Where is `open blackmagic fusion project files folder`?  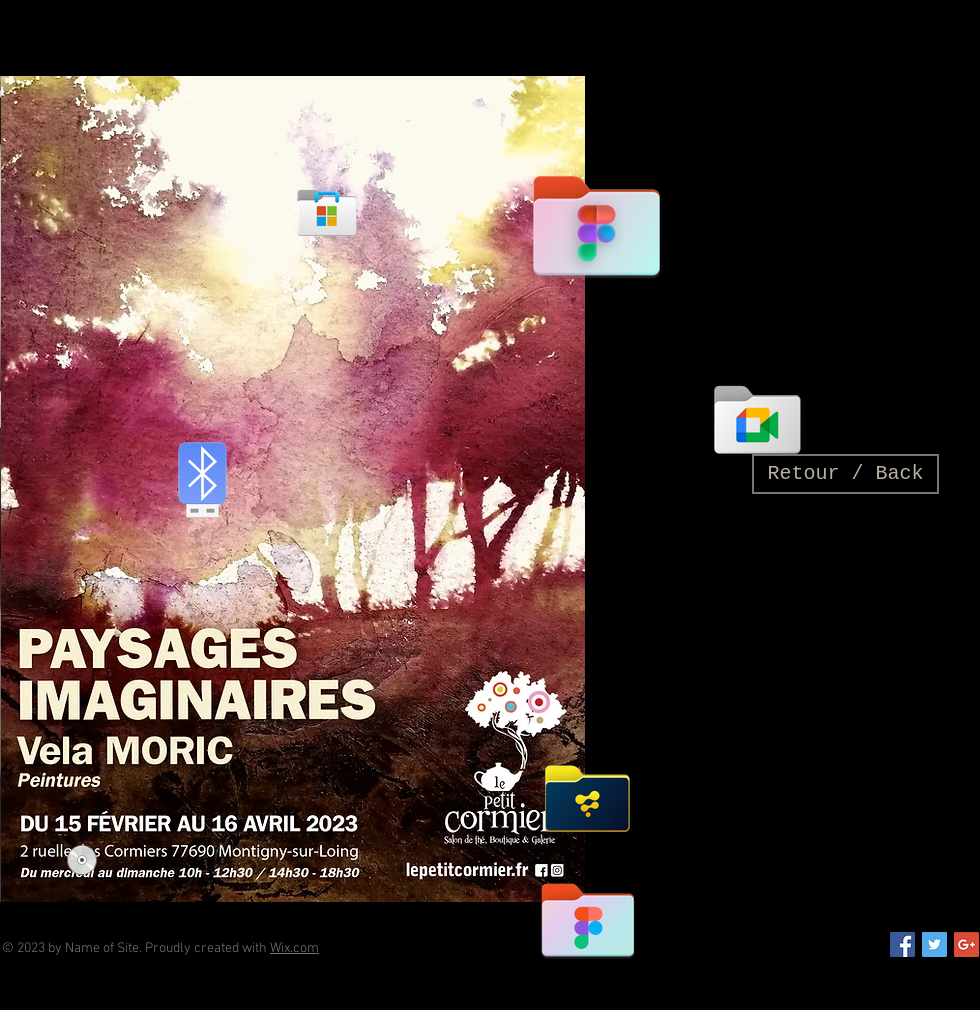 open blackmagic fusion project files folder is located at coordinates (587, 801).